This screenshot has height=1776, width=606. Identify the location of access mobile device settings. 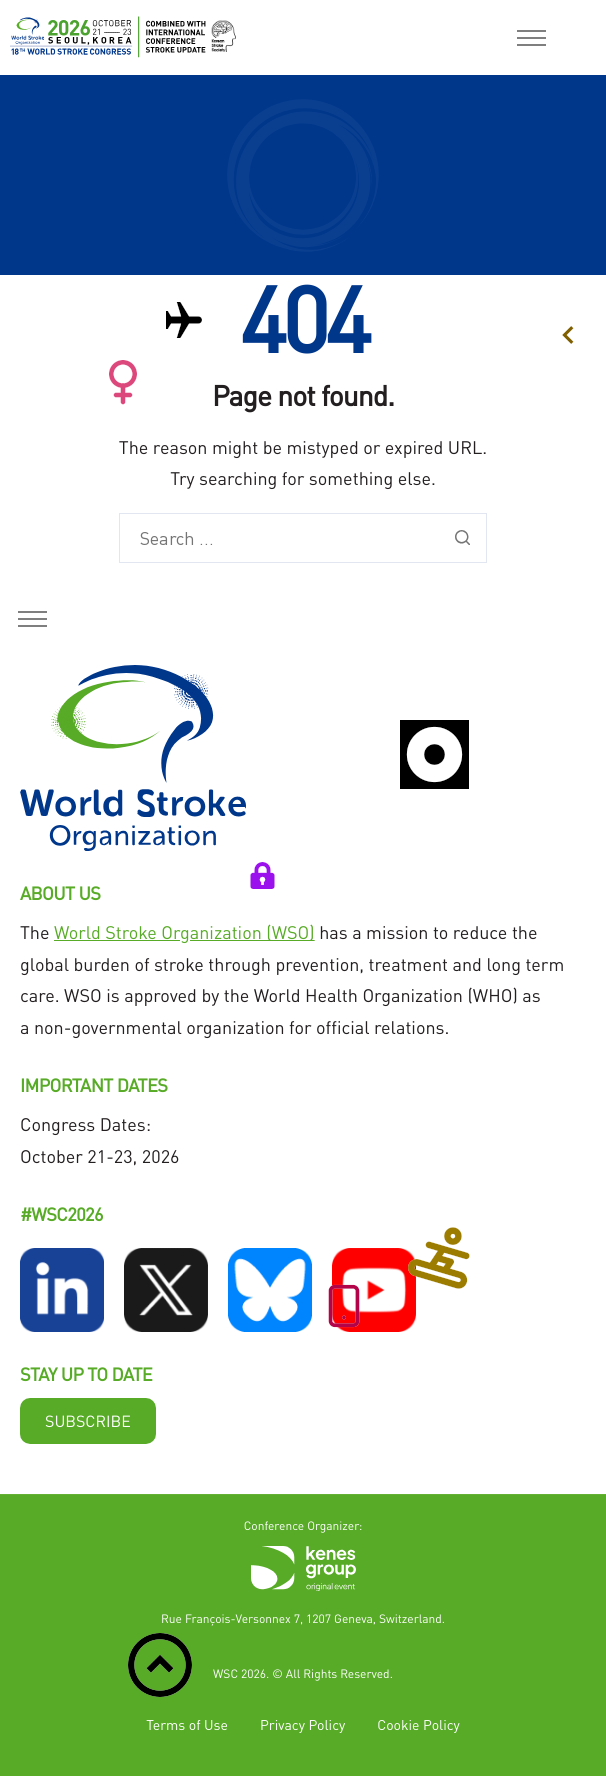
(344, 1306).